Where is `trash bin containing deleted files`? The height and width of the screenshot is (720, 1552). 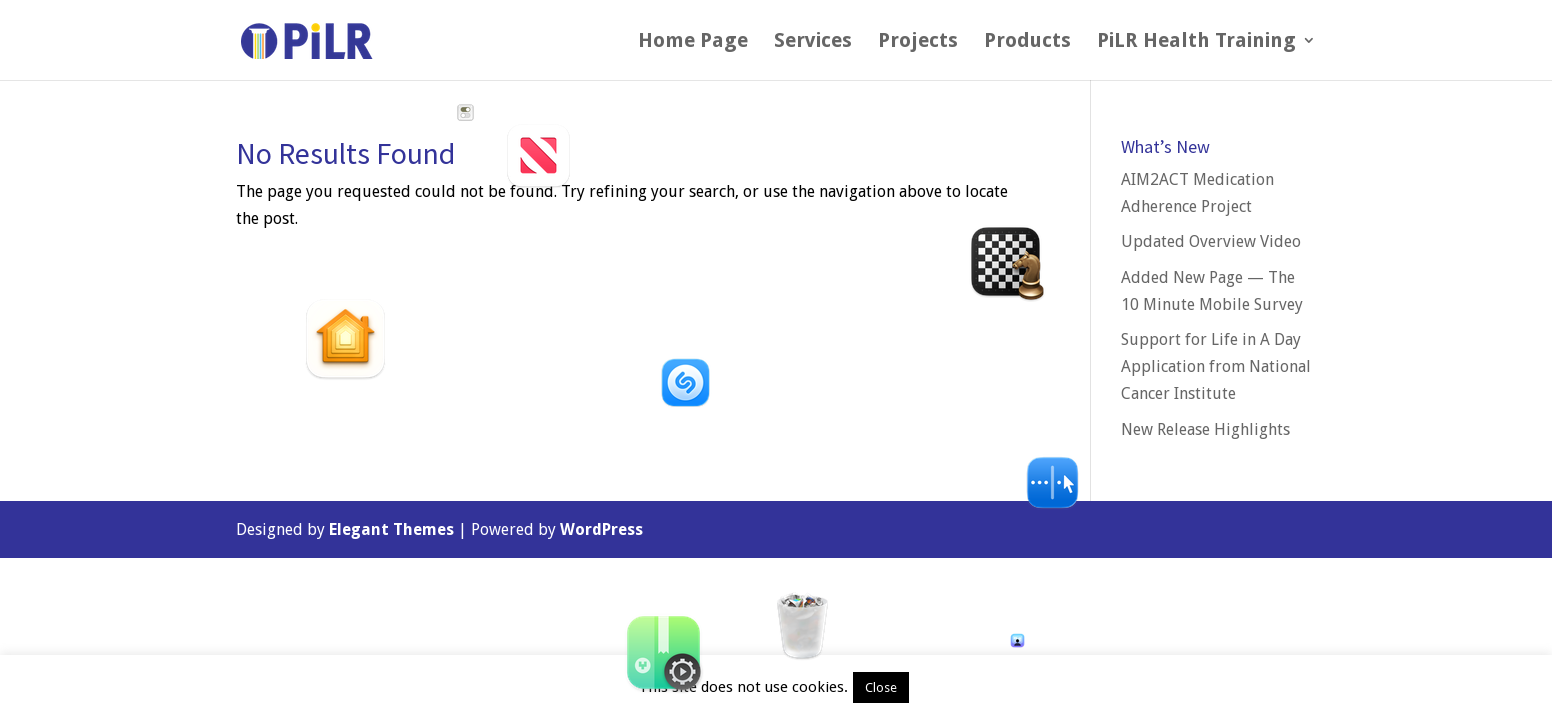
trash bin containing deleted files is located at coordinates (802, 626).